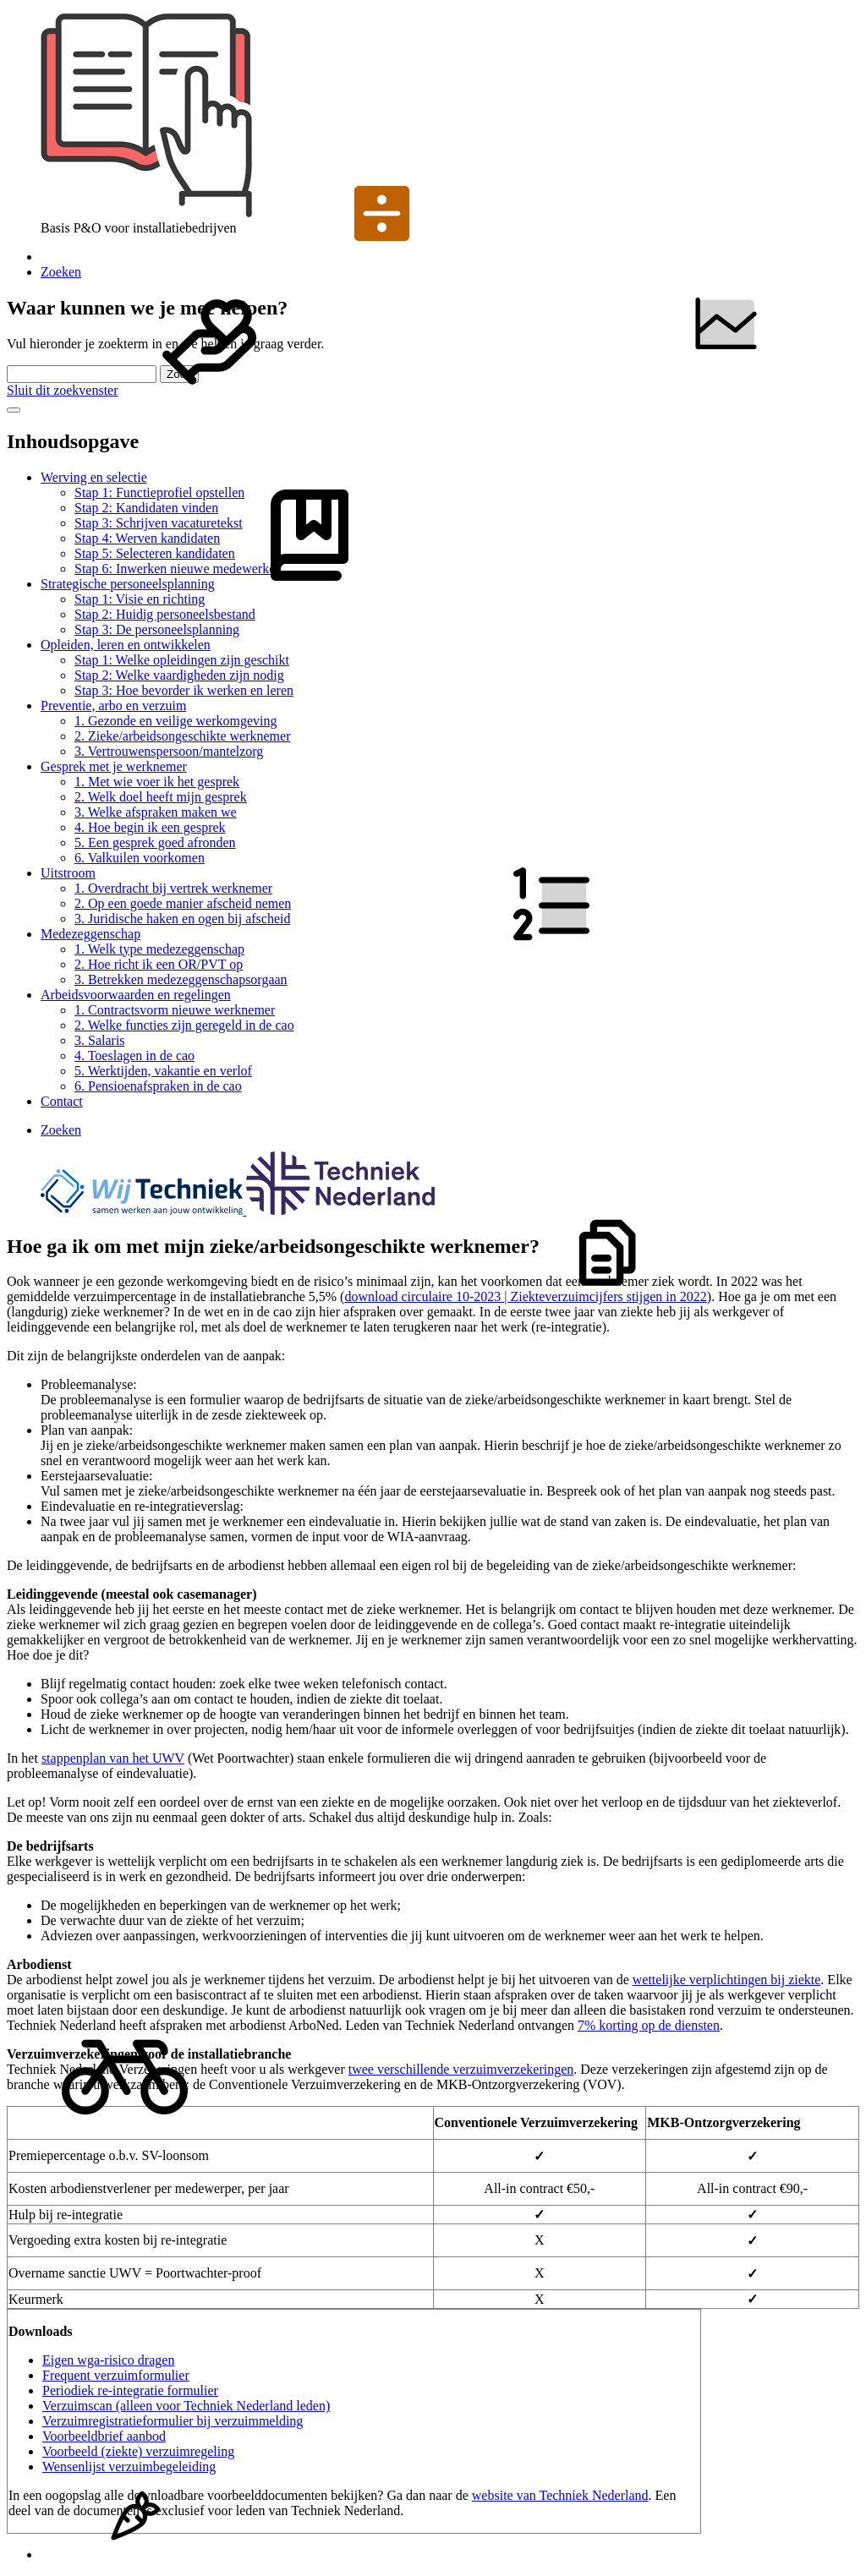  Describe the element at coordinates (381, 213) in the screenshot. I see `perform division calculation` at that location.